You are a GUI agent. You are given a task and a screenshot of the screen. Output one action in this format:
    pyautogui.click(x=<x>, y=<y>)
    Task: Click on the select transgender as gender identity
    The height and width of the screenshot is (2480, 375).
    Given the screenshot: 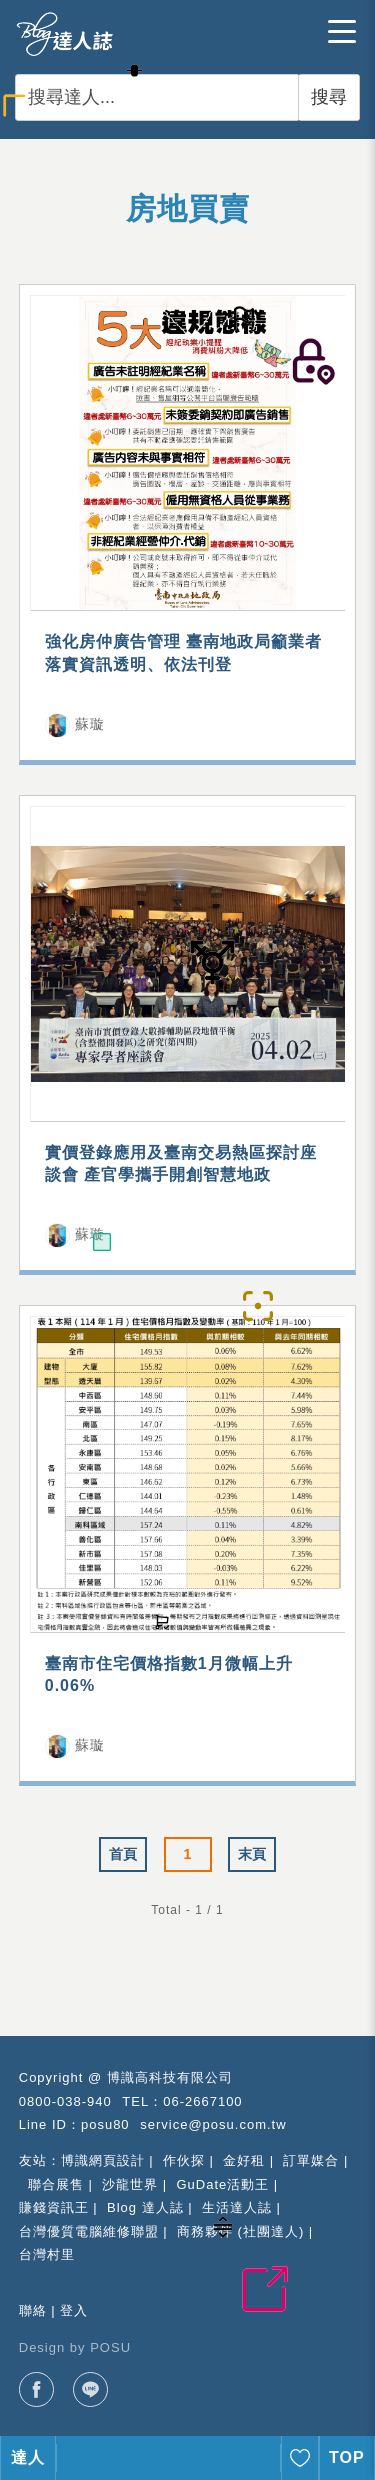 What is the action you would take?
    pyautogui.click(x=212, y=962)
    